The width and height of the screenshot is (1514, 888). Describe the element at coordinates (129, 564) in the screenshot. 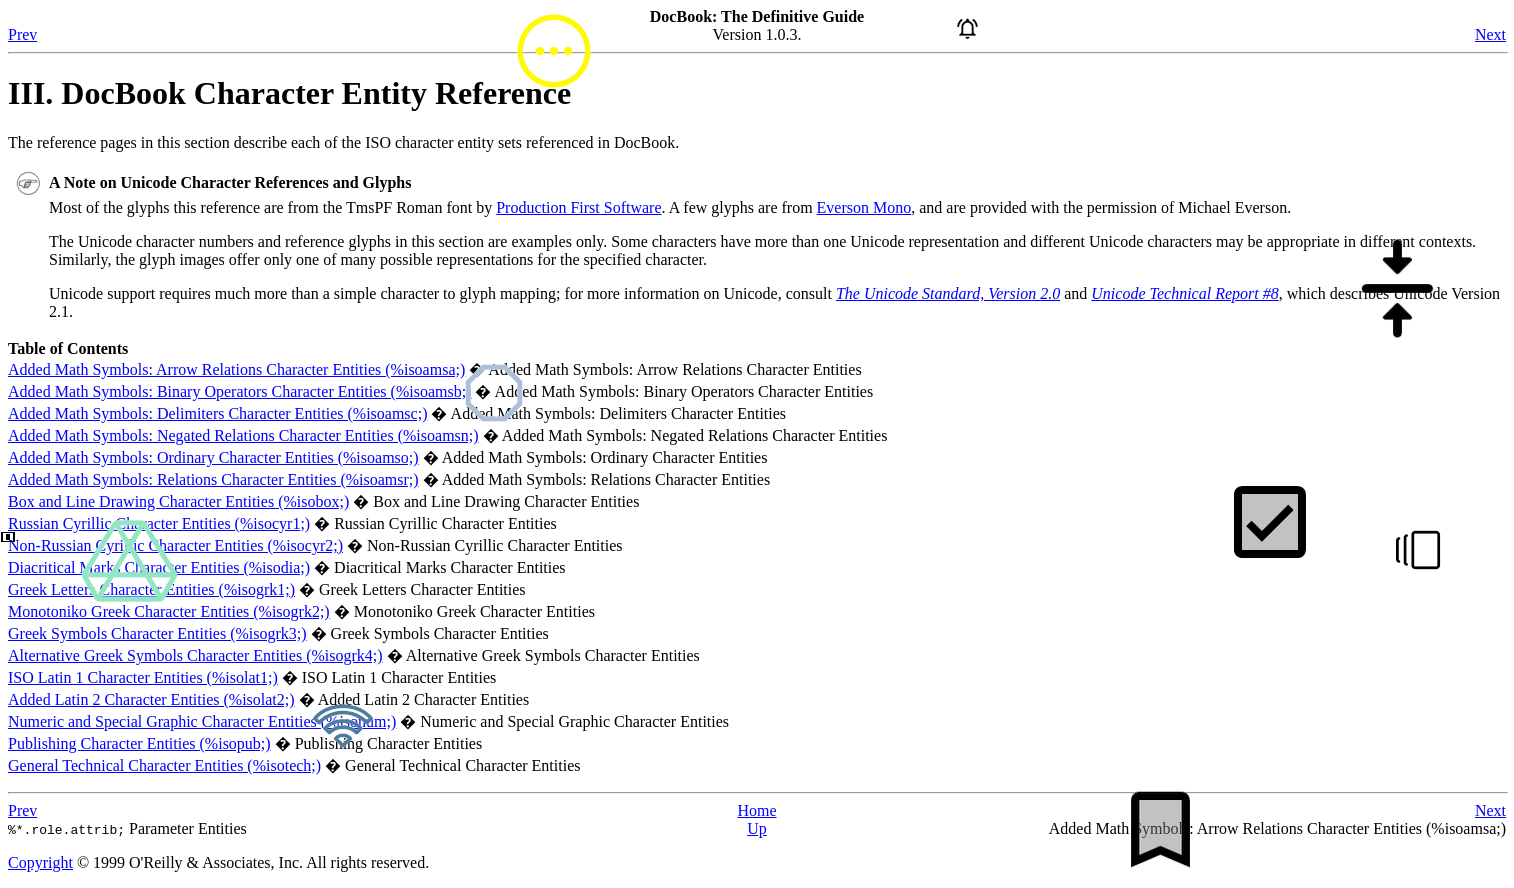

I see `access google drive files` at that location.